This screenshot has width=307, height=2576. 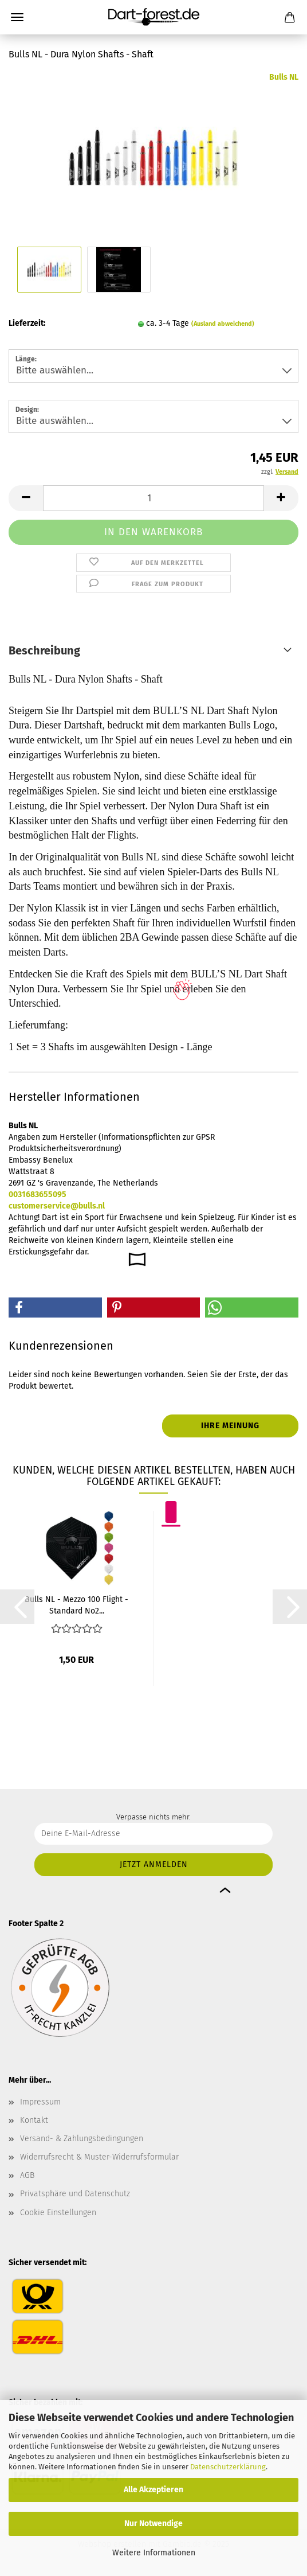 What do you see at coordinates (182, 989) in the screenshot?
I see `applaud or show appreciation for content` at bounding box center [182, 989].